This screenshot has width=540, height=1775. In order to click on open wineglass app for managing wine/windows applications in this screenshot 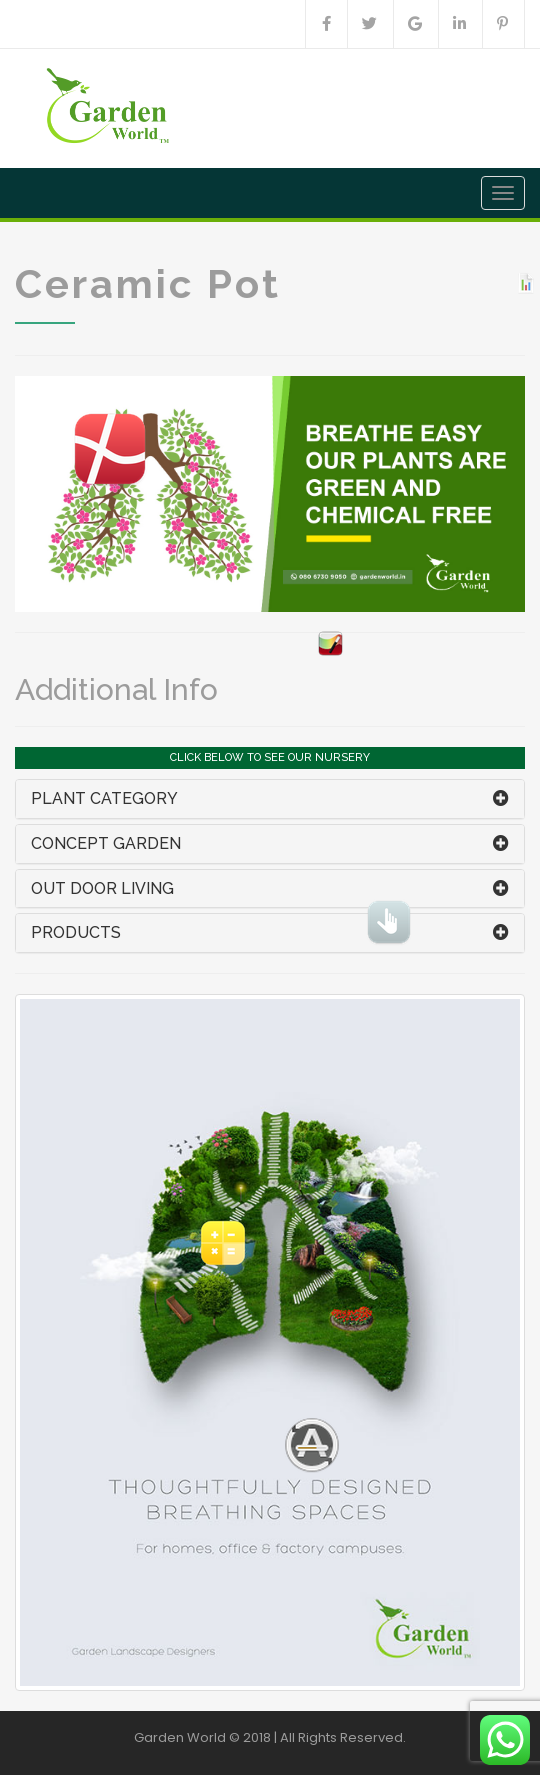, I will do `click(110, 449)`.